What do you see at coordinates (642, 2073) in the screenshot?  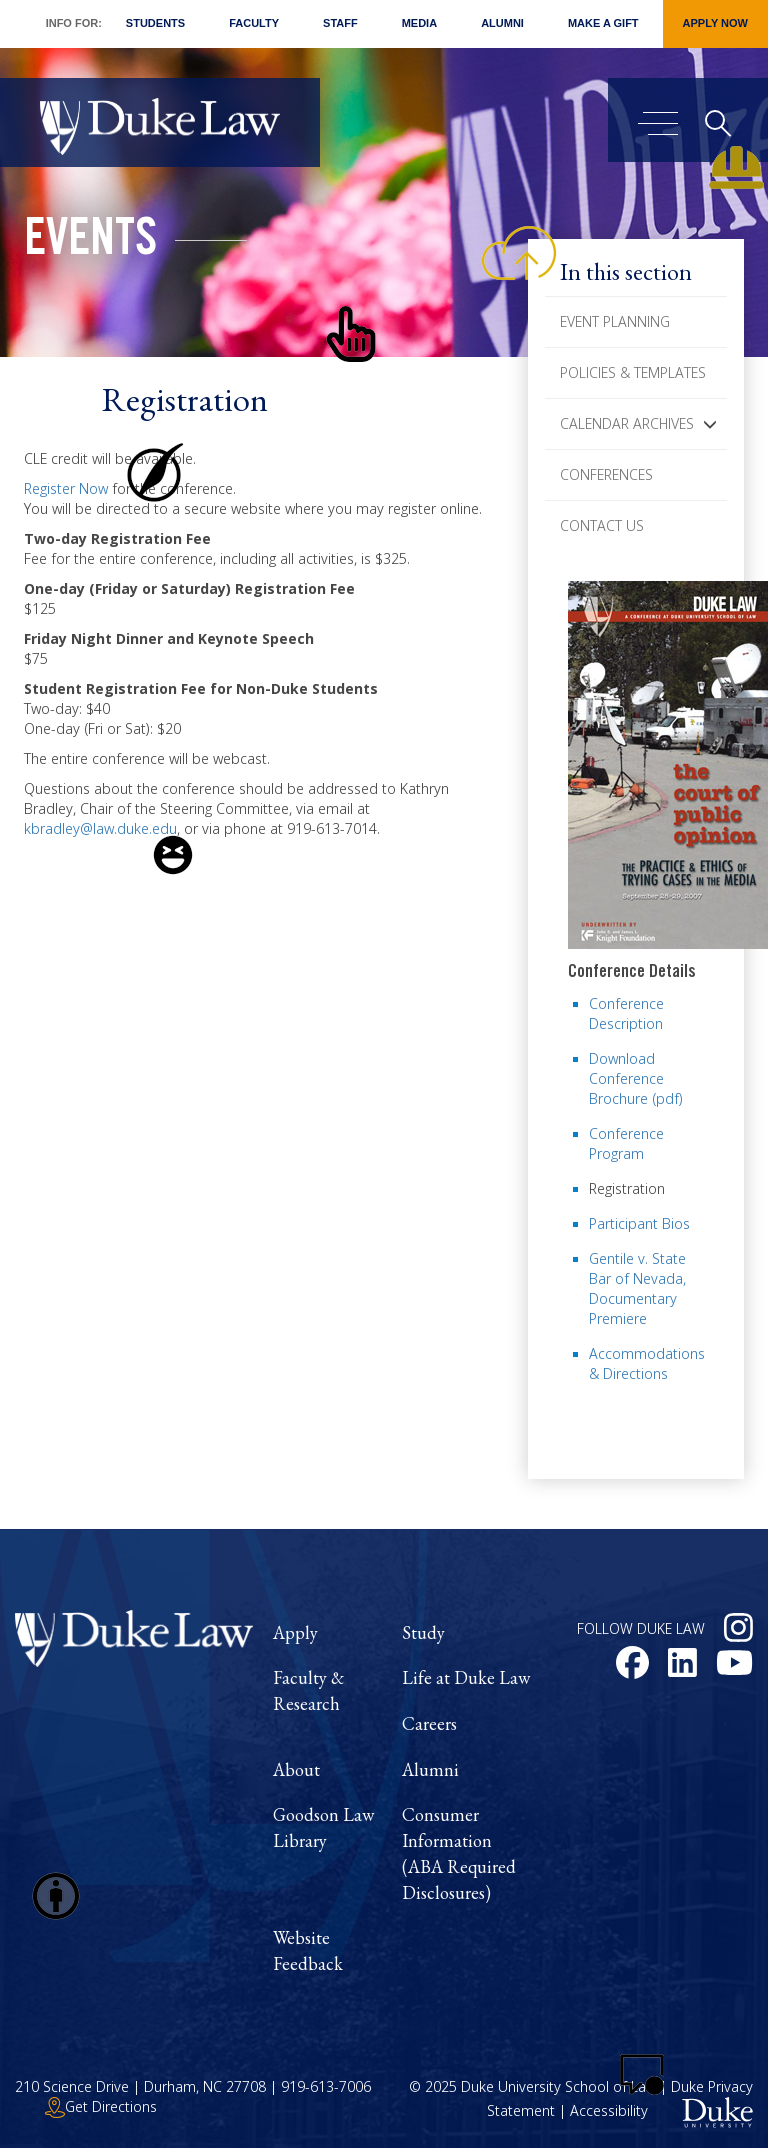 I see `view unresolved comments` at bounding box center [642, 2073].